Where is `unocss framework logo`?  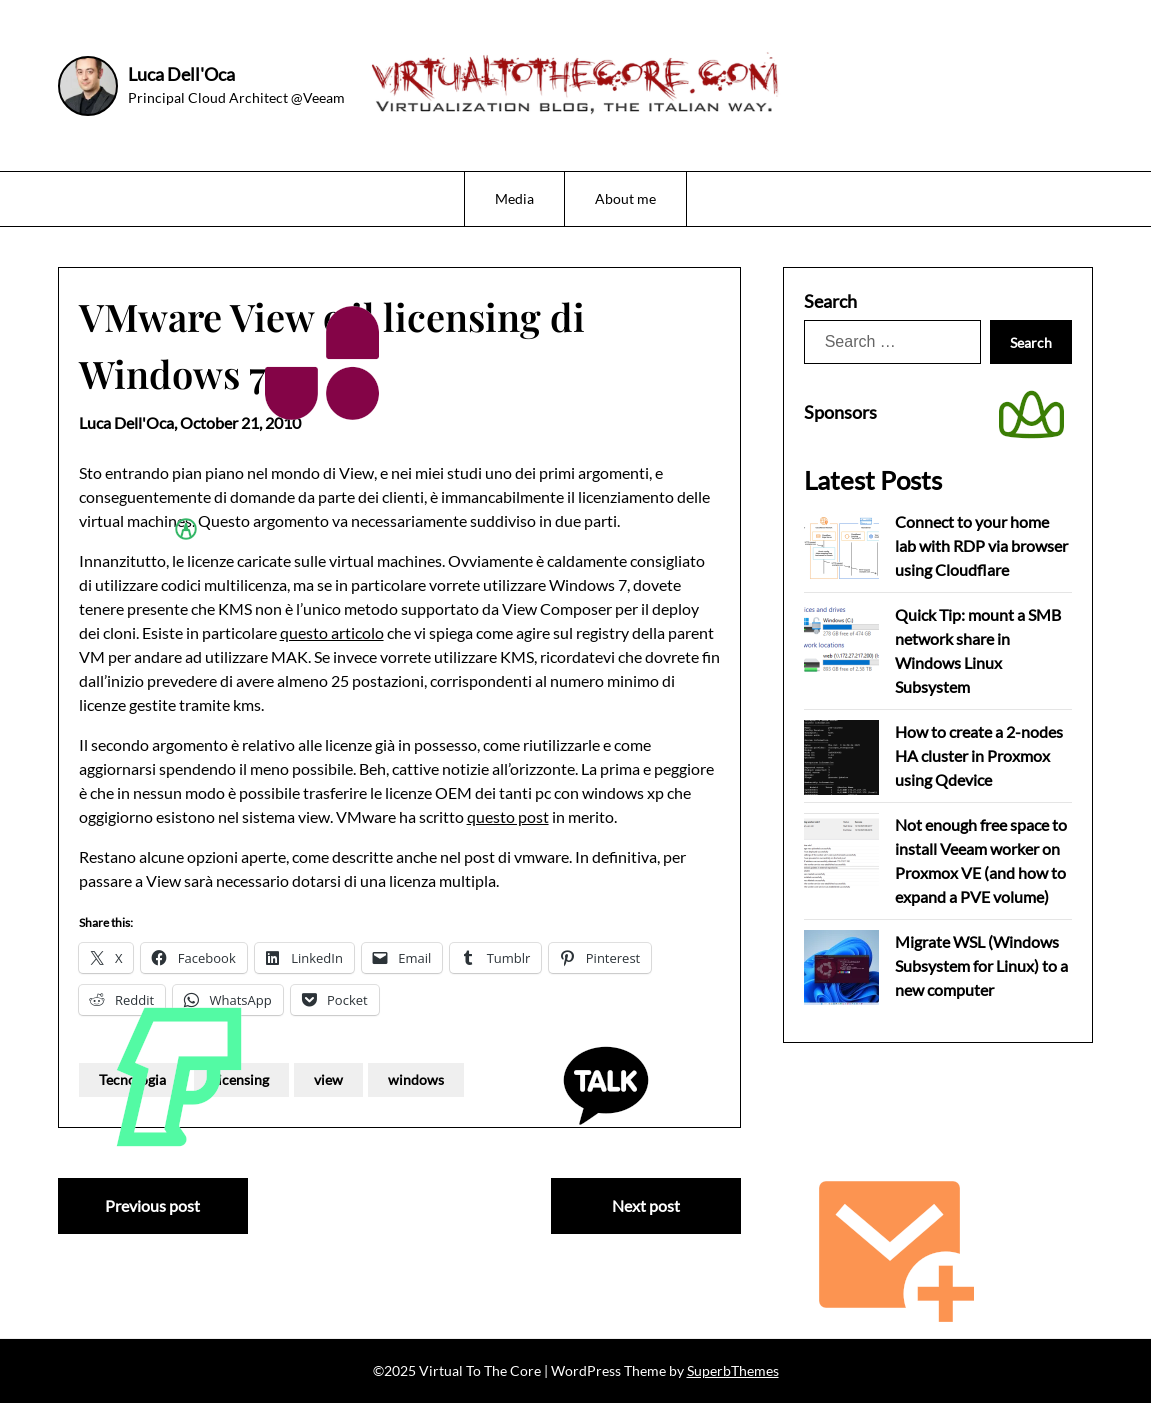
unocss framework logo is located at coordinates (322, 363).